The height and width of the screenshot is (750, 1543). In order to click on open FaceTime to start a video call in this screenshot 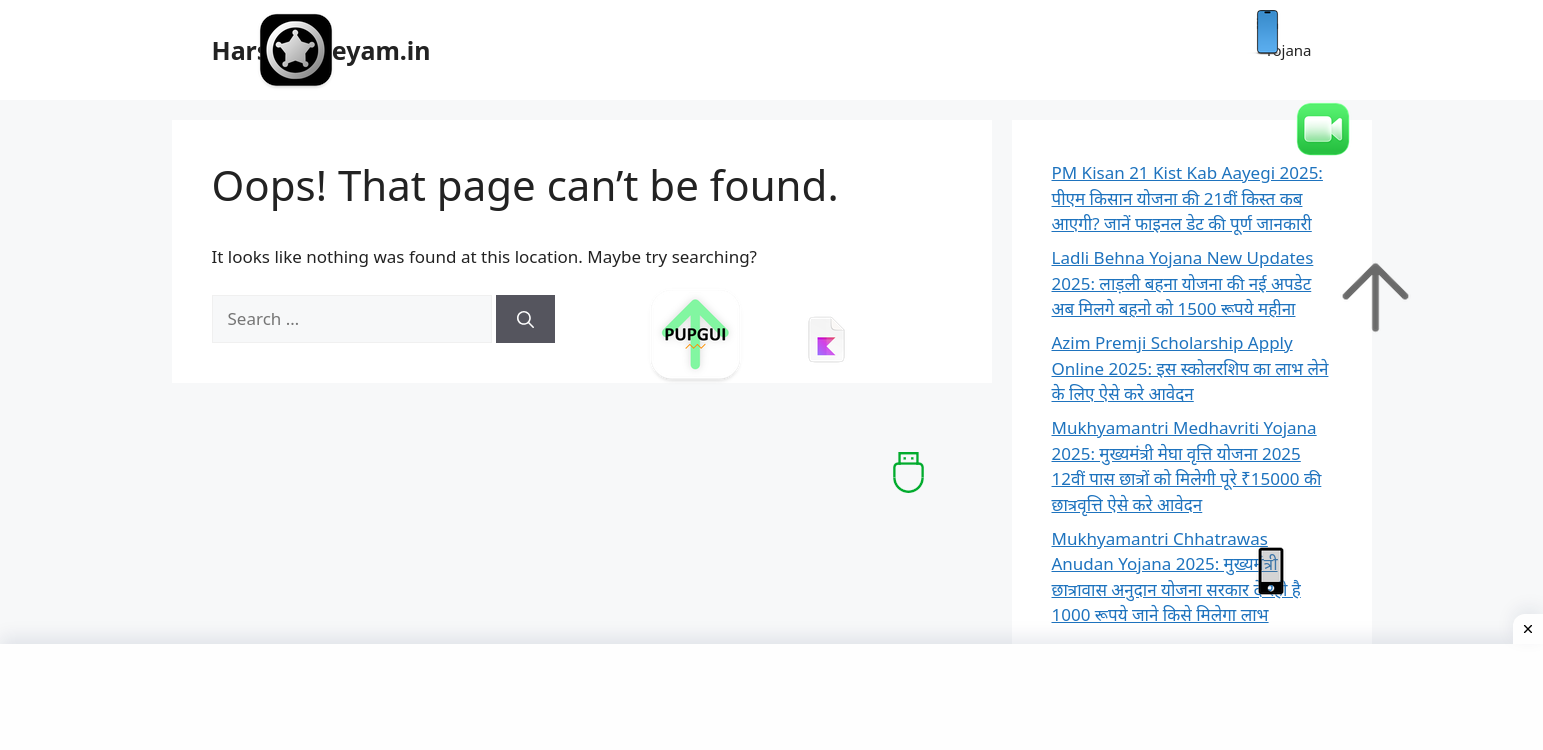, I will do `click(1323, 129)`.